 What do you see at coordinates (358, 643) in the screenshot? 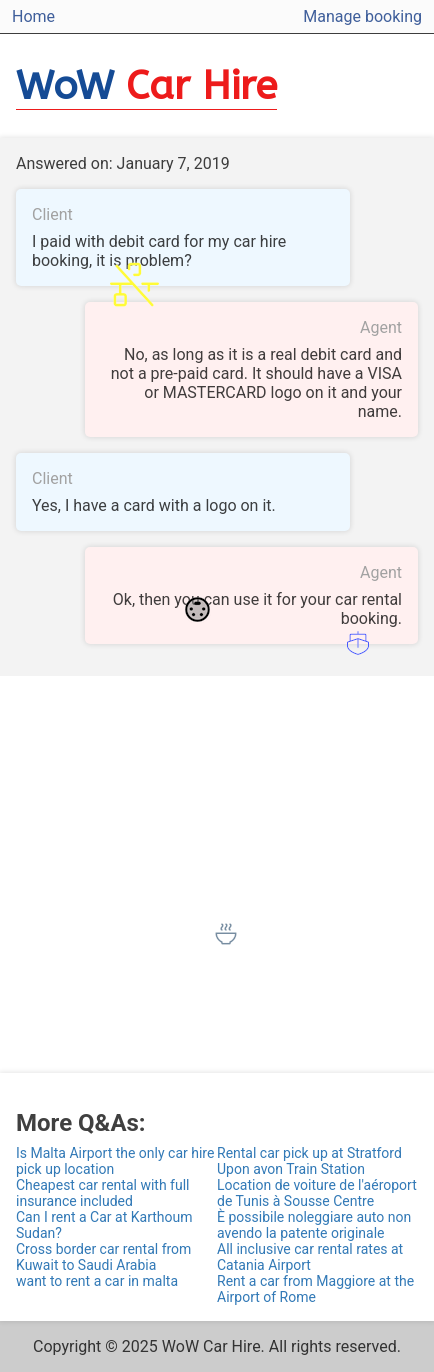
I see `access boat or ferry services` at bounding box center [358, 643].